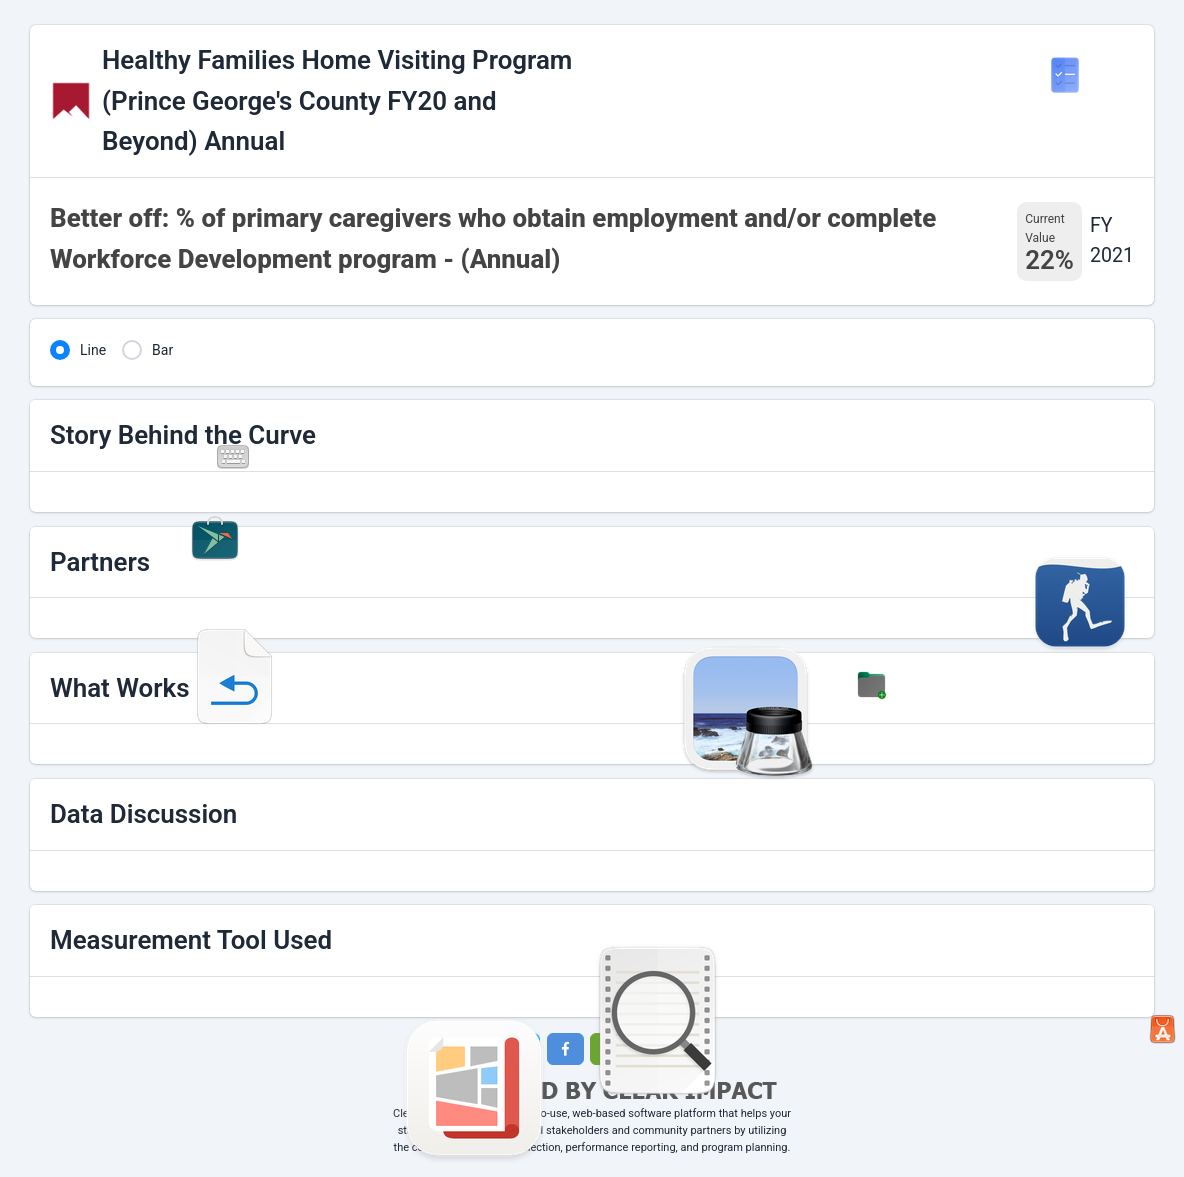 The height and width of the screenshot is (1177, 1184). I want to click on open gnome logs application, so click(657, 1020).